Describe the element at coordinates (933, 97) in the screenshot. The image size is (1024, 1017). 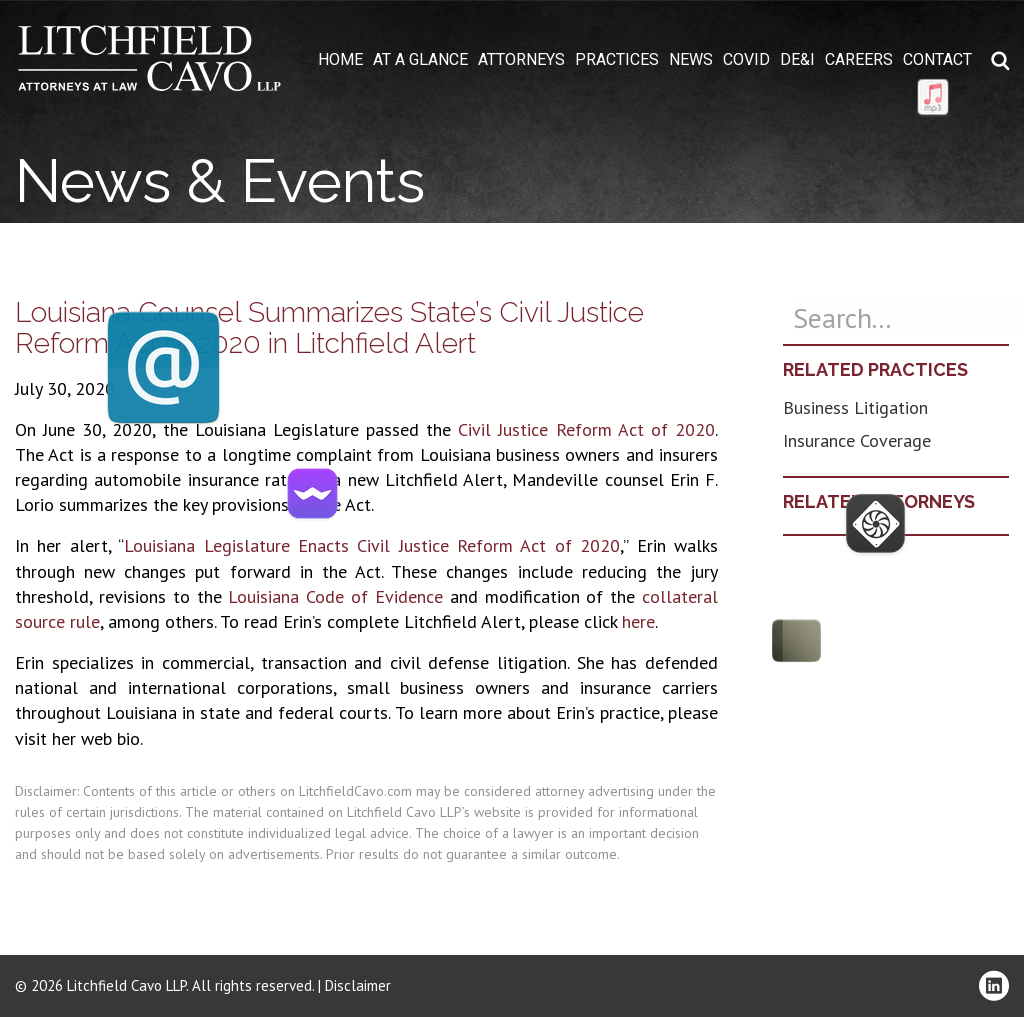
I see `an mp3 audio file` at that location.